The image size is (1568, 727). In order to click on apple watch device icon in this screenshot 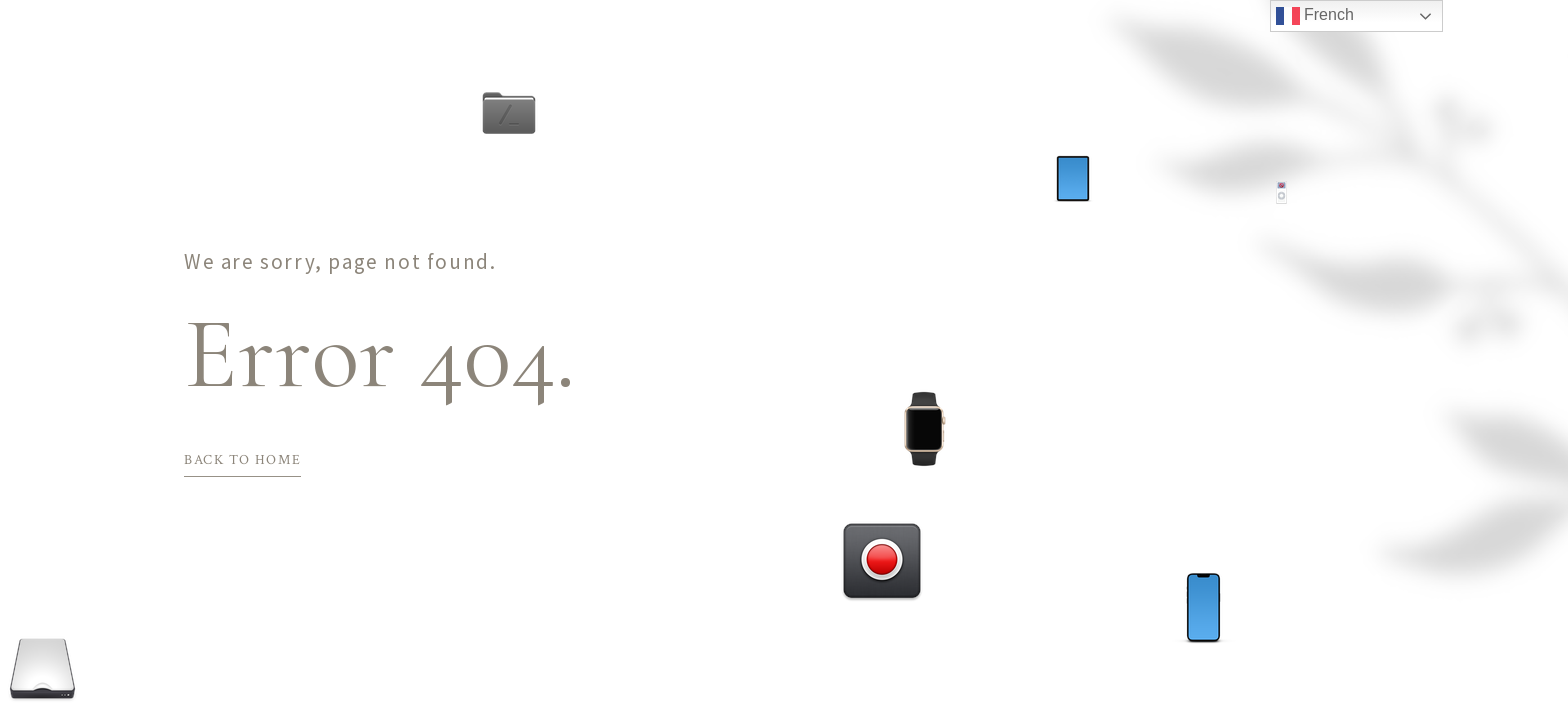, I will do `click(924, 429)`.